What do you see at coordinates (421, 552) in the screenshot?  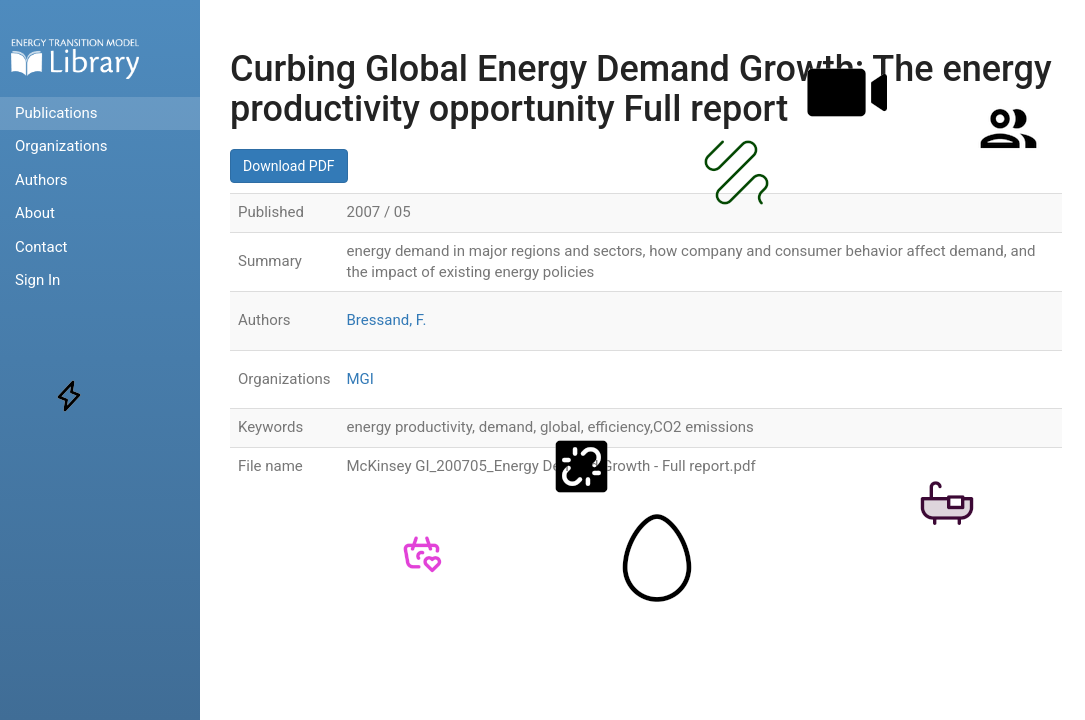 I see `add item to favorites or wishlist` at bounding box center [421, 552].